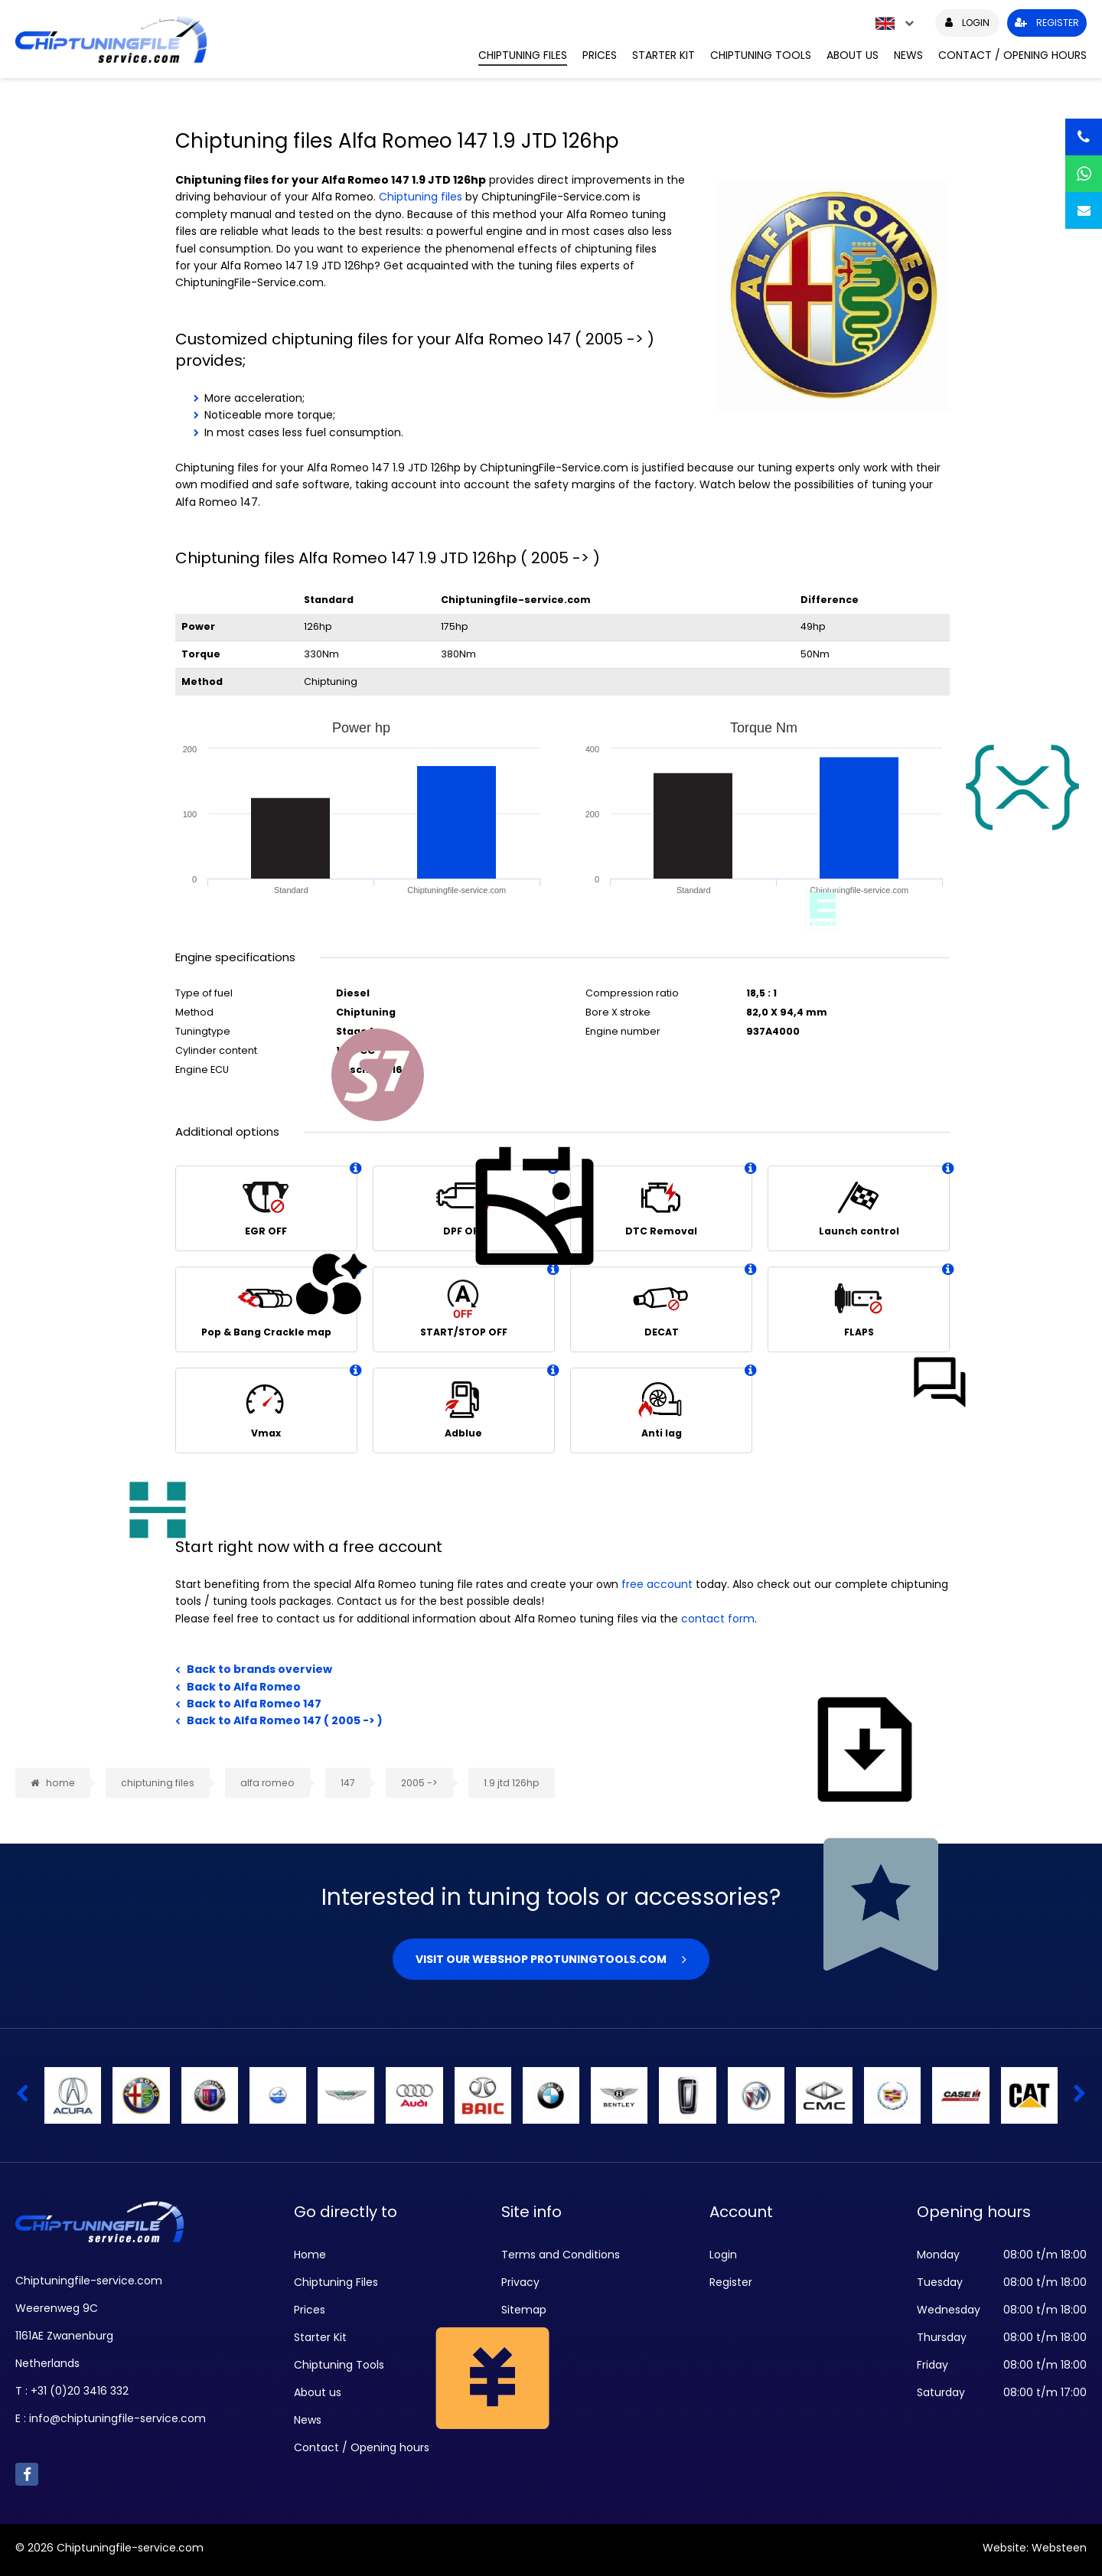 This screenshot has height=2576, width=1102. Describe the element at coordinates (865, 1749) in the screenshot. I see `download this file` at that location.